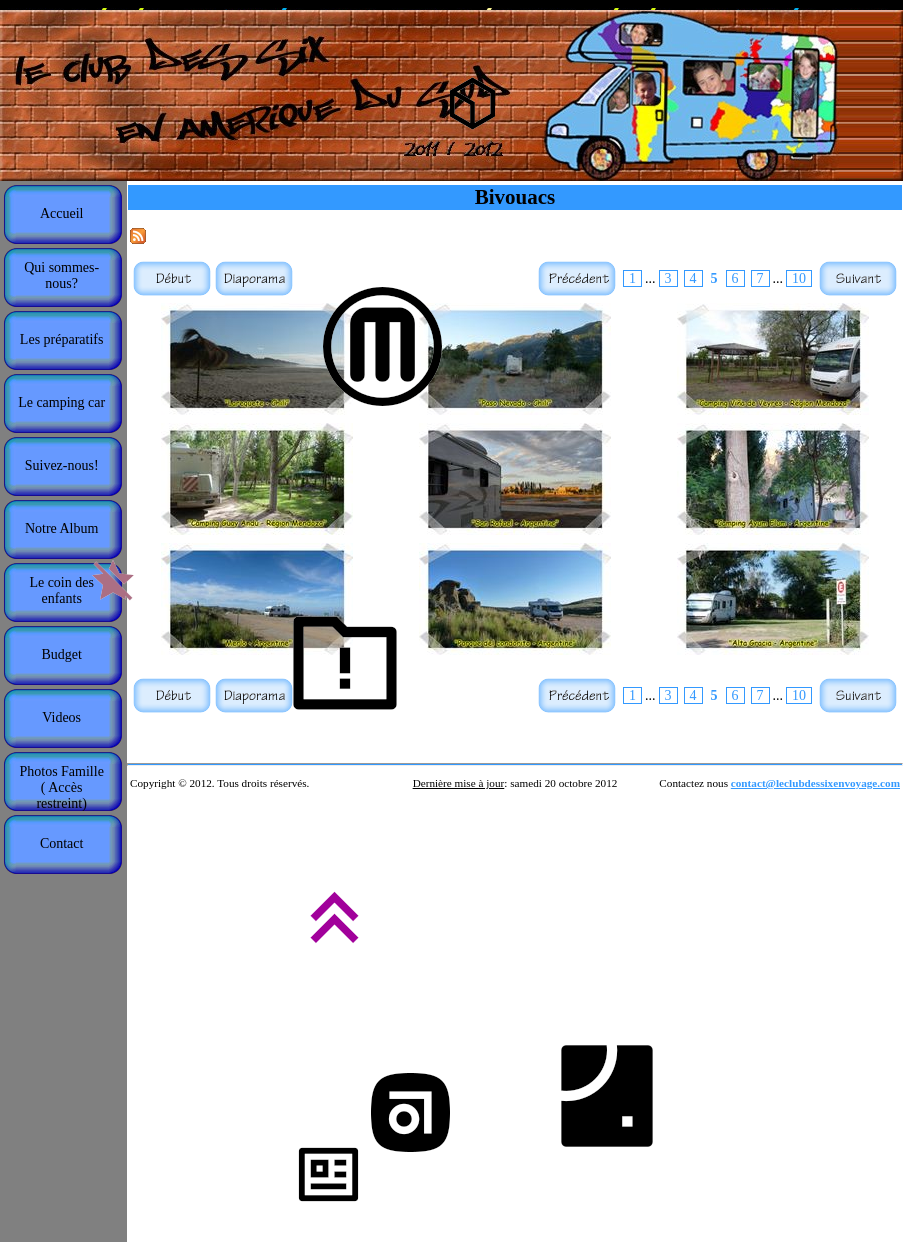  What do you see at coordinates (345, 663) in the screenshot?
I see `folder contains items that need attention` at bounding box center [345, 663].